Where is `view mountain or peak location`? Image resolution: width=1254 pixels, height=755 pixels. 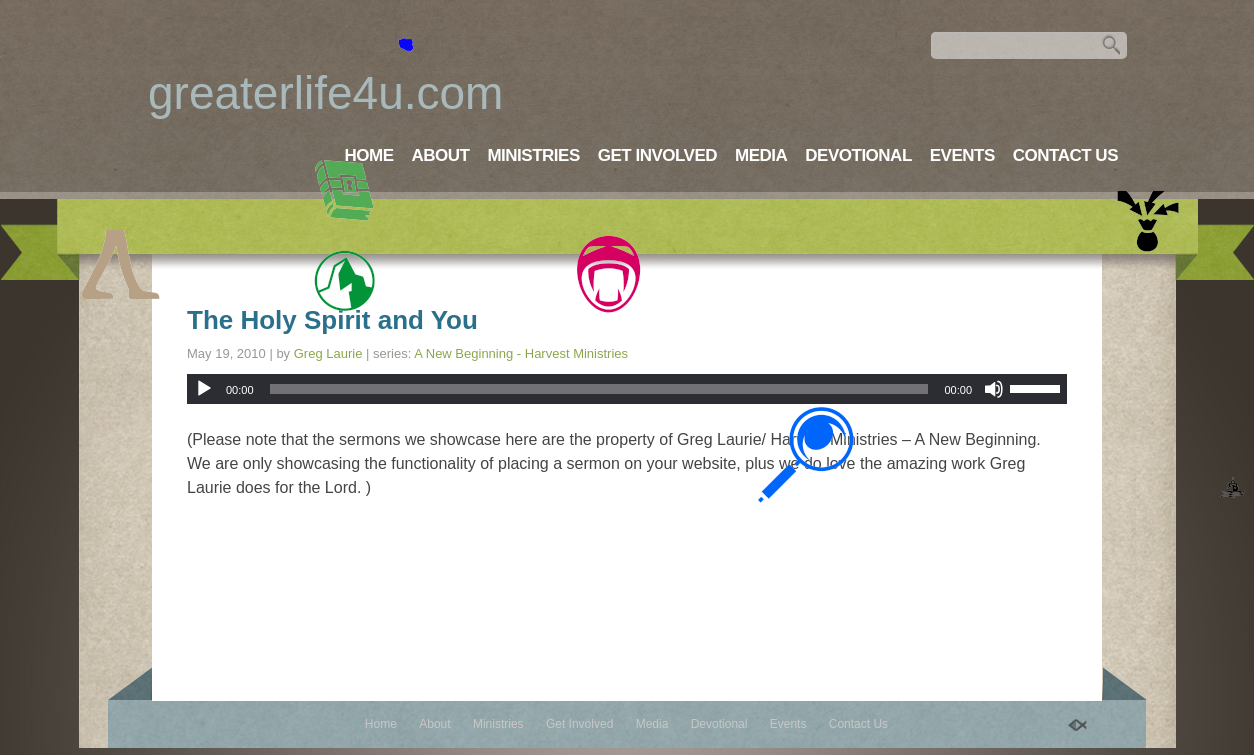
view mountain or peak location is located at coordinates (345, 281).